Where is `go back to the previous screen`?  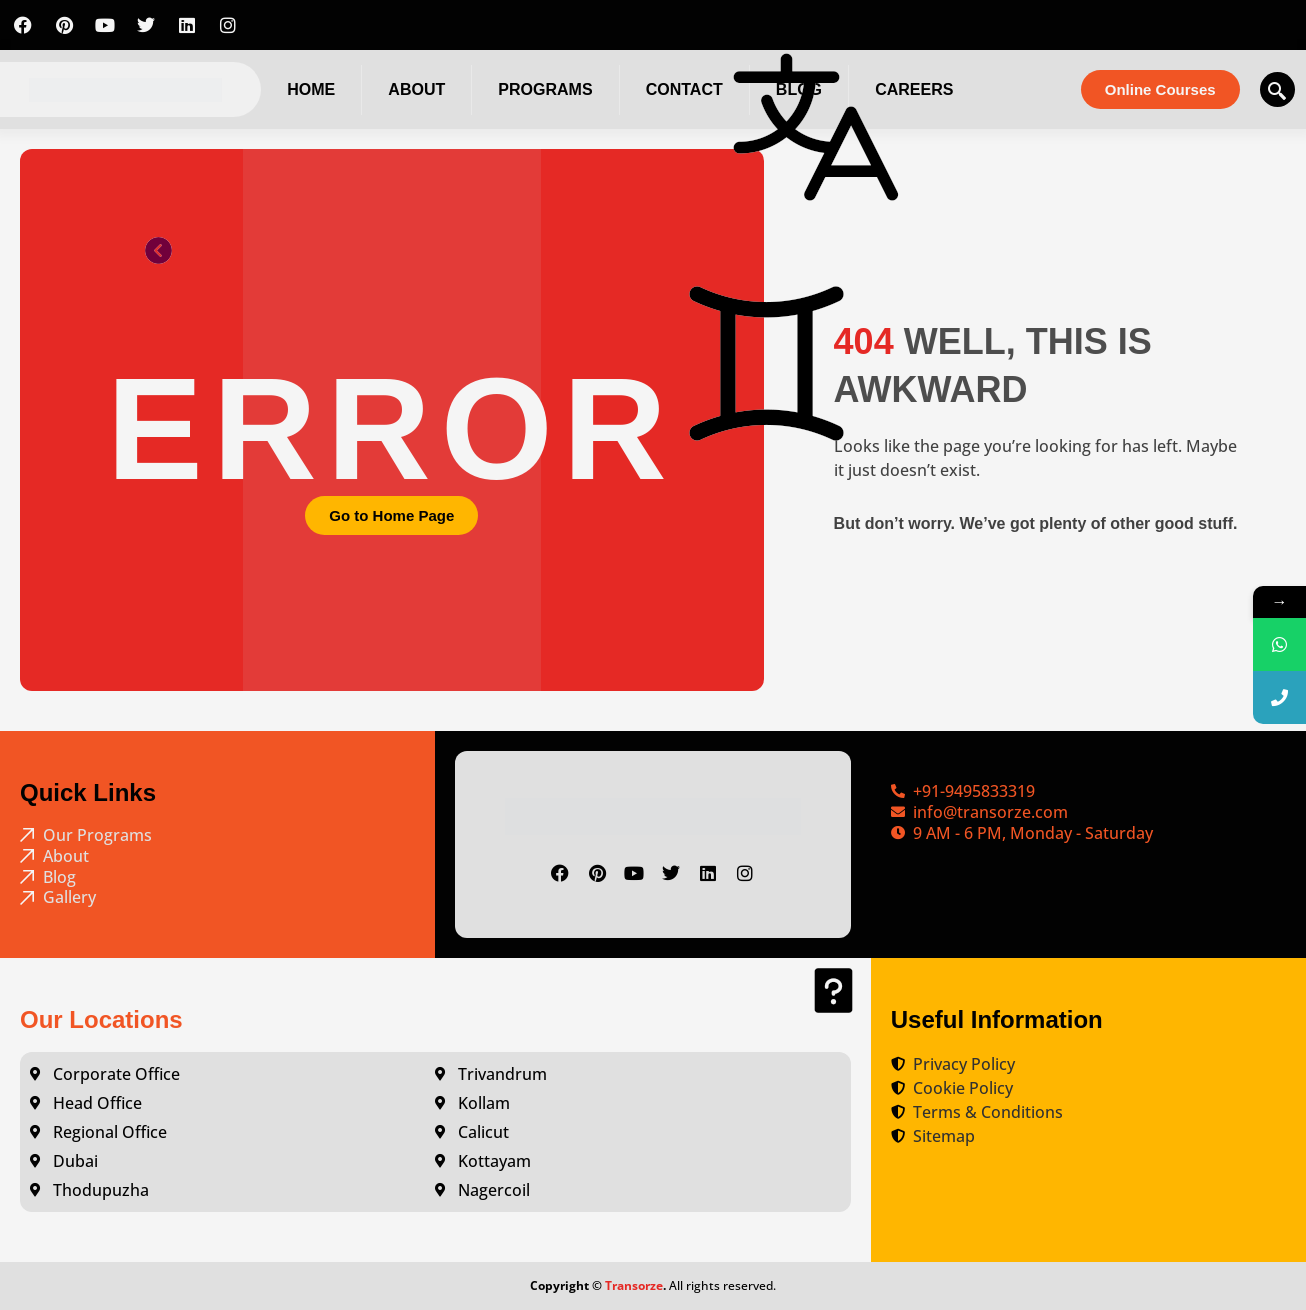
go back to the previous screen is located at coordinates (158, 250).